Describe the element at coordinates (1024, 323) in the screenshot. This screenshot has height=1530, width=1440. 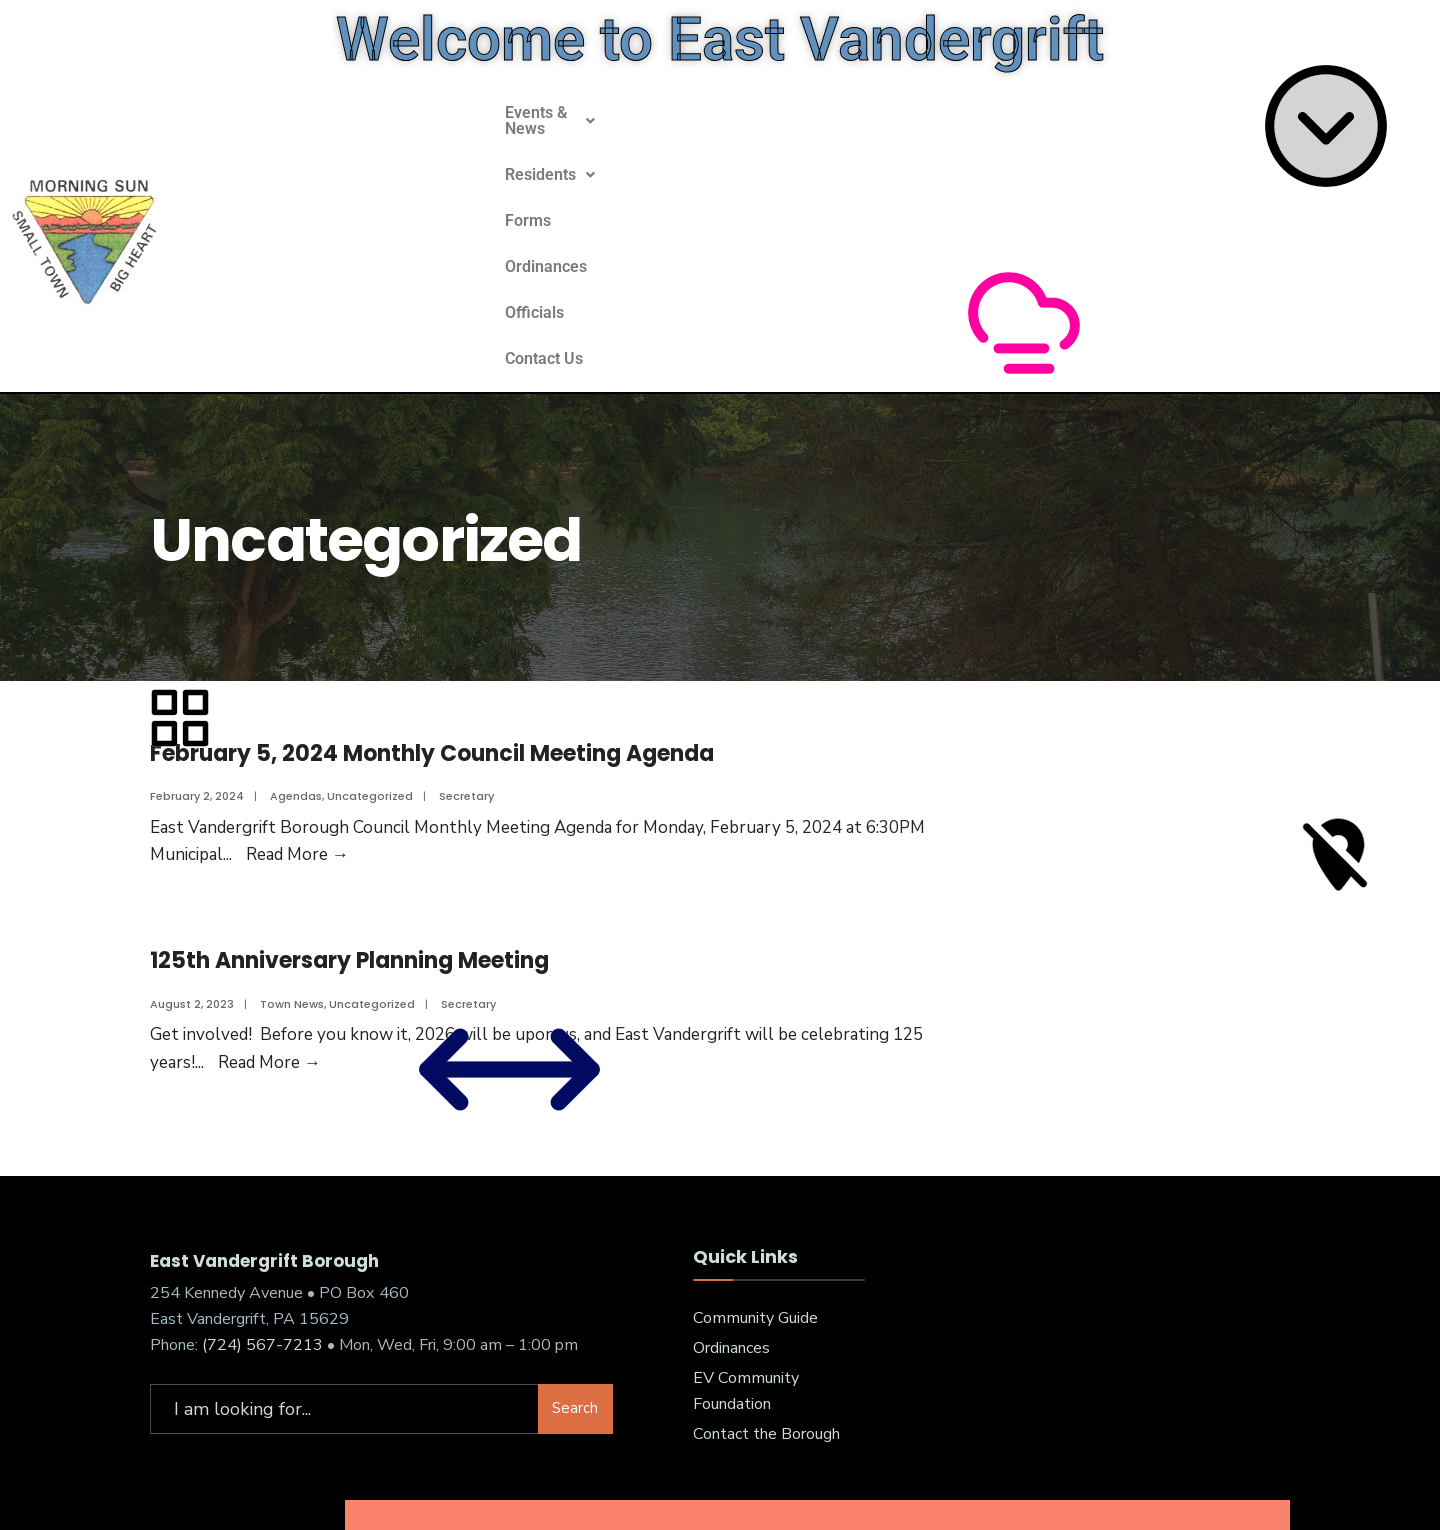
I see `indicates foggy weather conditions` at that location.